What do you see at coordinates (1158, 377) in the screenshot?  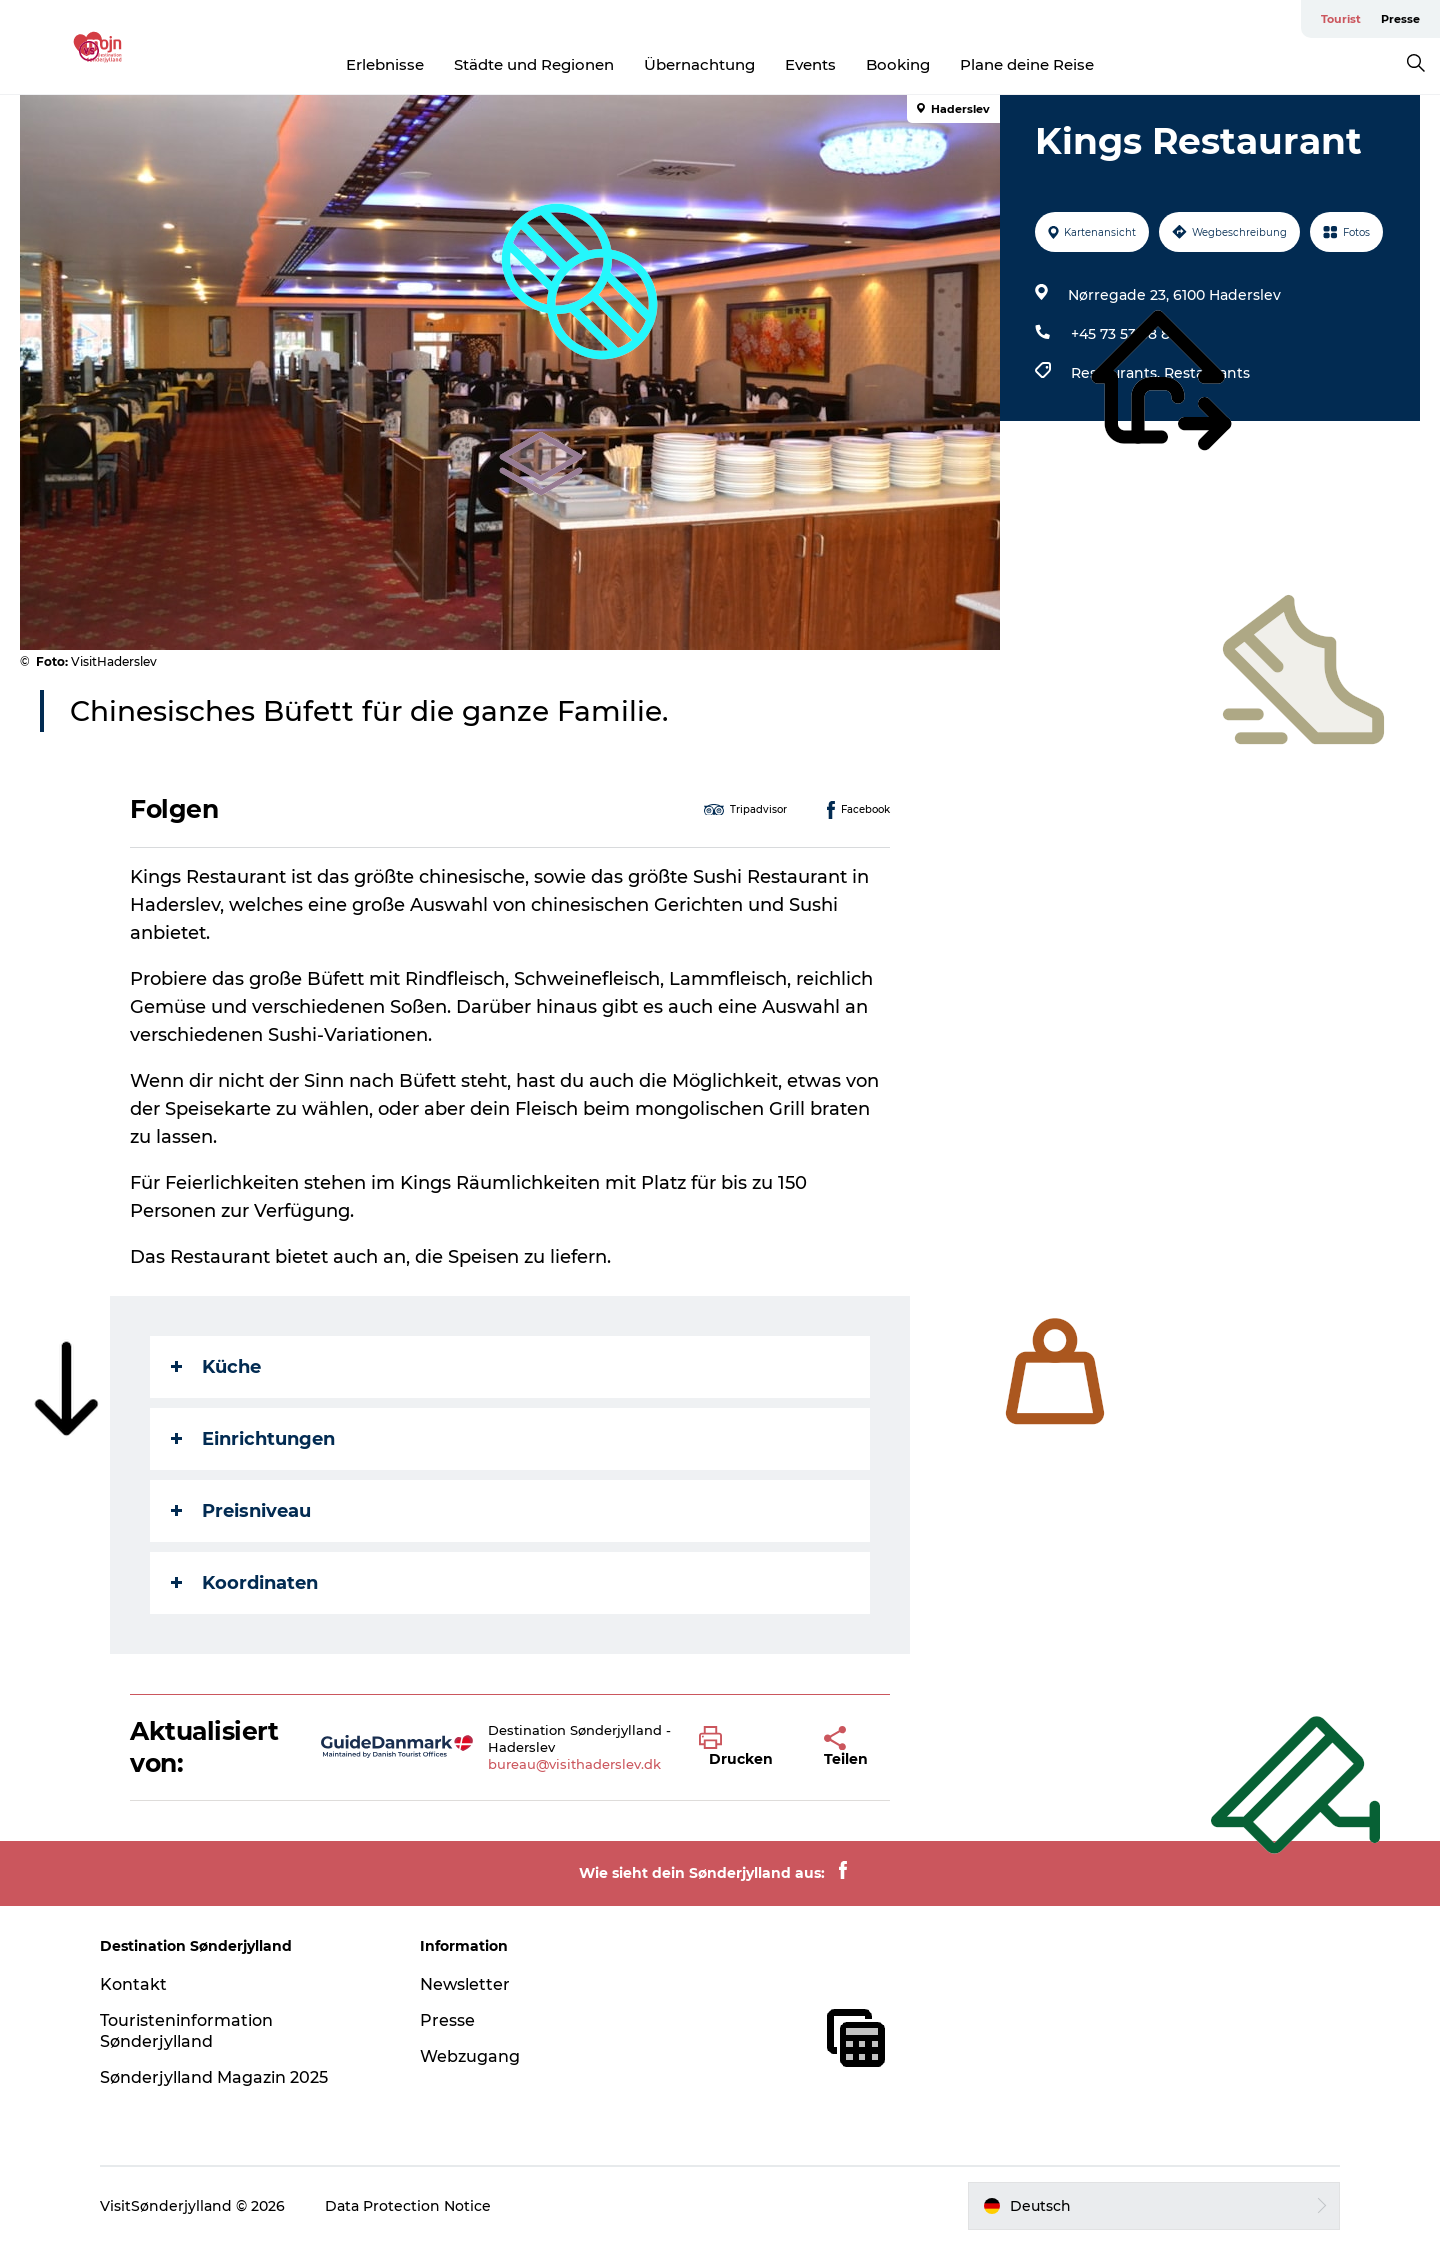 I see `move or relocate to a new home` at bounding box center [1158, 377].